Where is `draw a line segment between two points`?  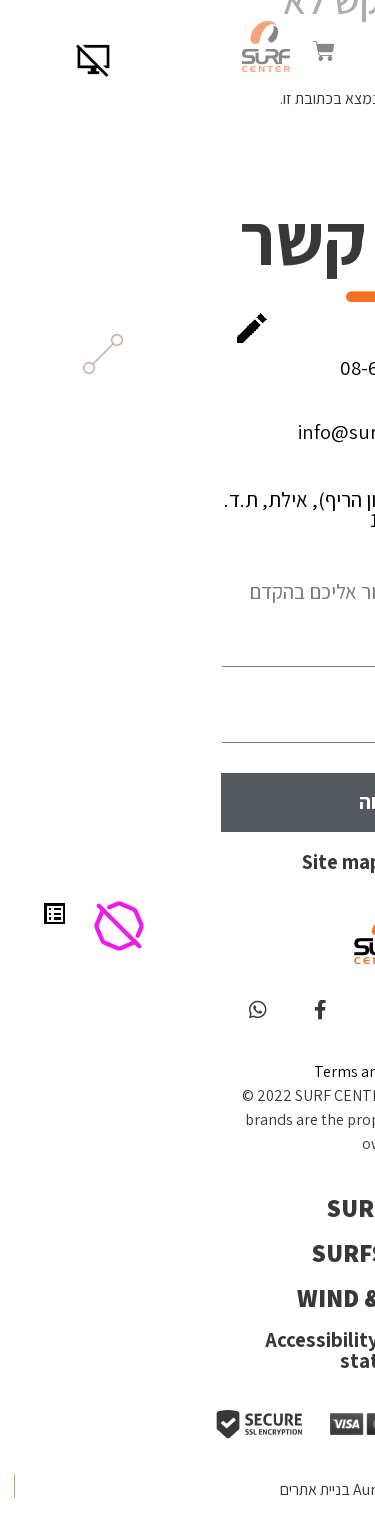
draw a line segment between two points is located at coordinates (103, 354).